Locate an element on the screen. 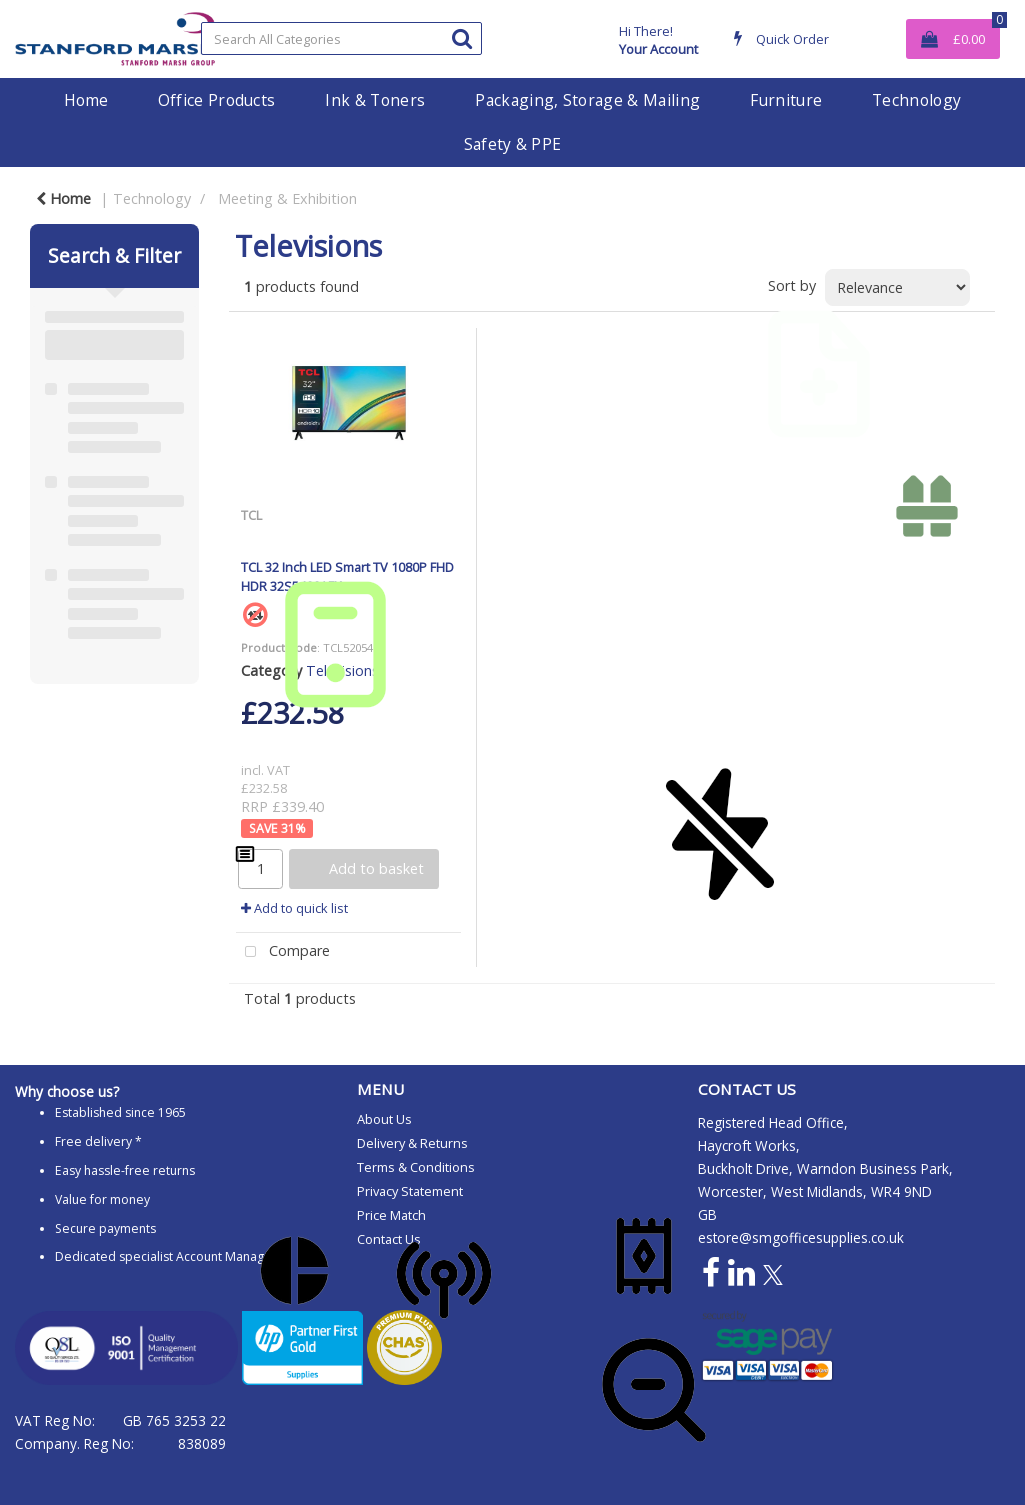  disable camera flash is located at coordinates (720, 834).